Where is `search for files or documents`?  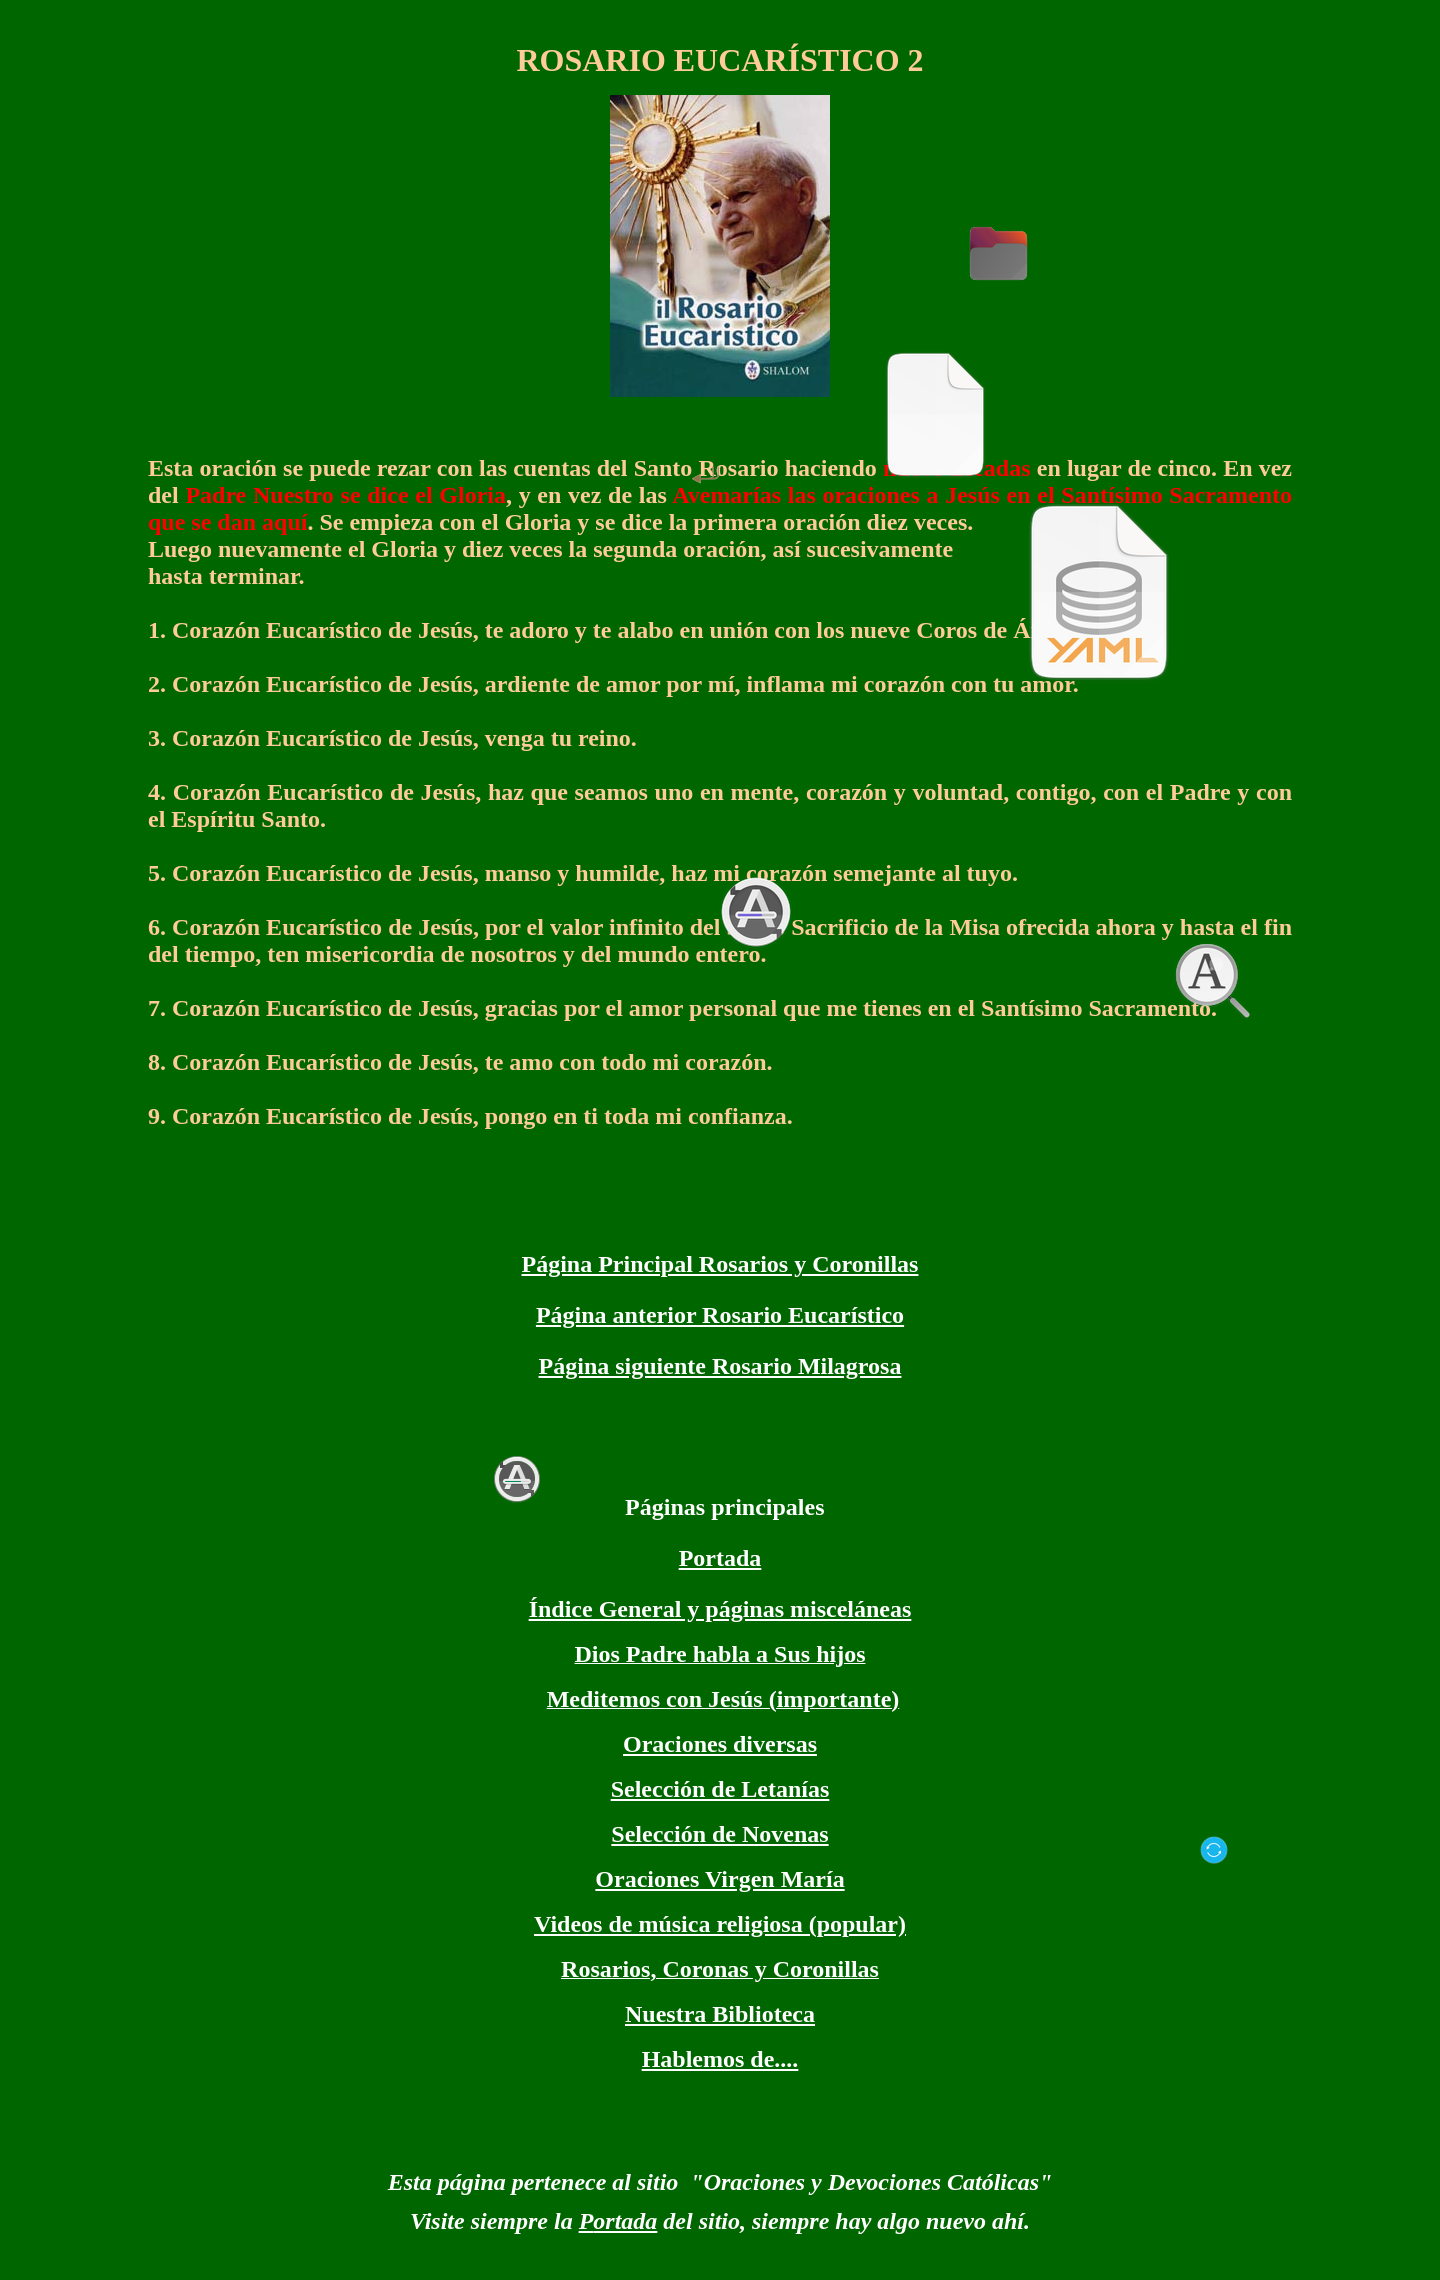
search for files or documents is located at coordinates (1212, 980).